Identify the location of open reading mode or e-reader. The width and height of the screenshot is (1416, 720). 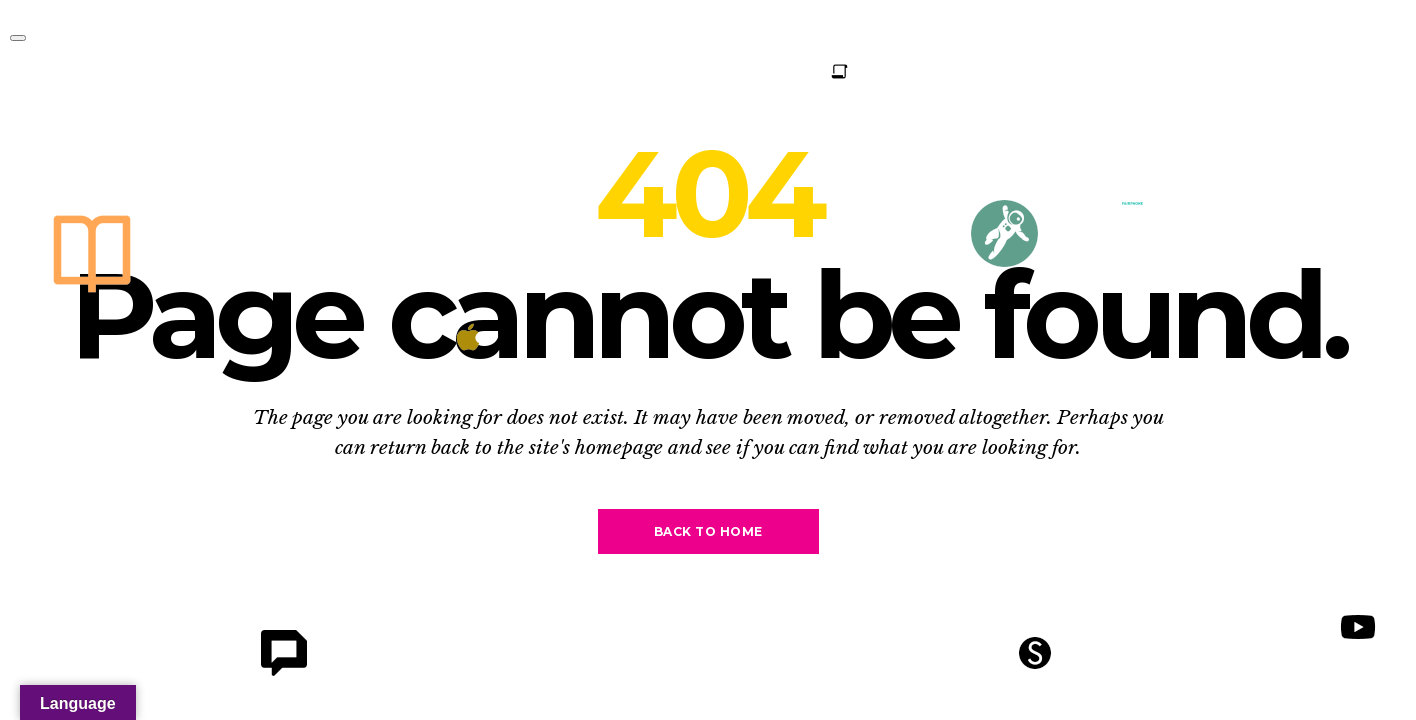
(92, 250).